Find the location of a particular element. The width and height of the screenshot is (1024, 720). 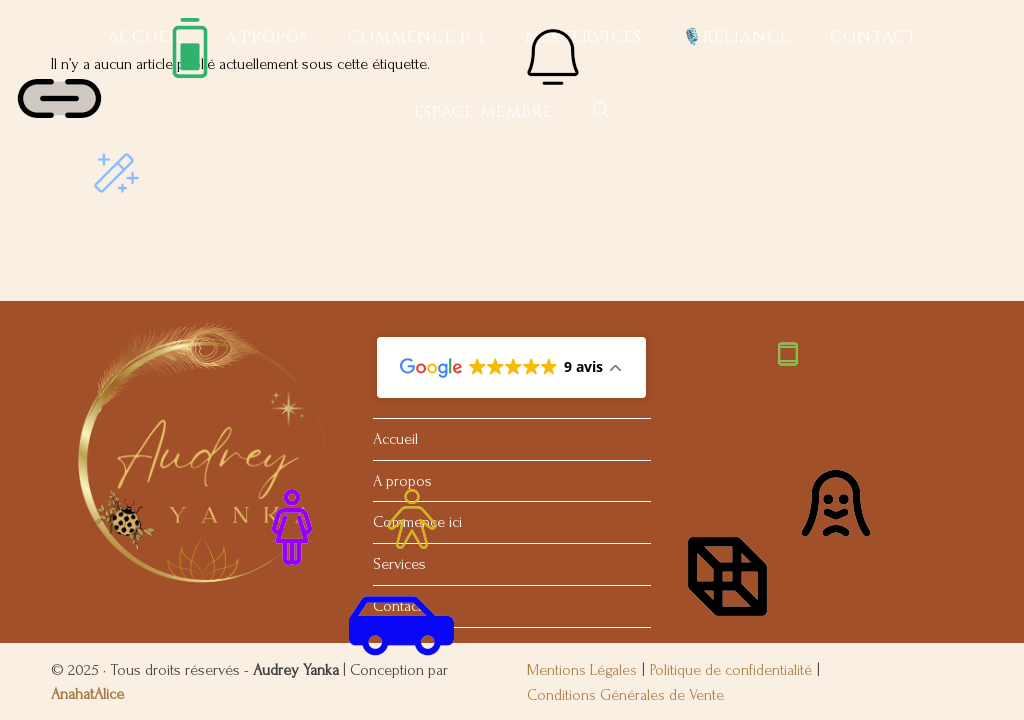

copy or share a link is located at coordinates (59, 98).